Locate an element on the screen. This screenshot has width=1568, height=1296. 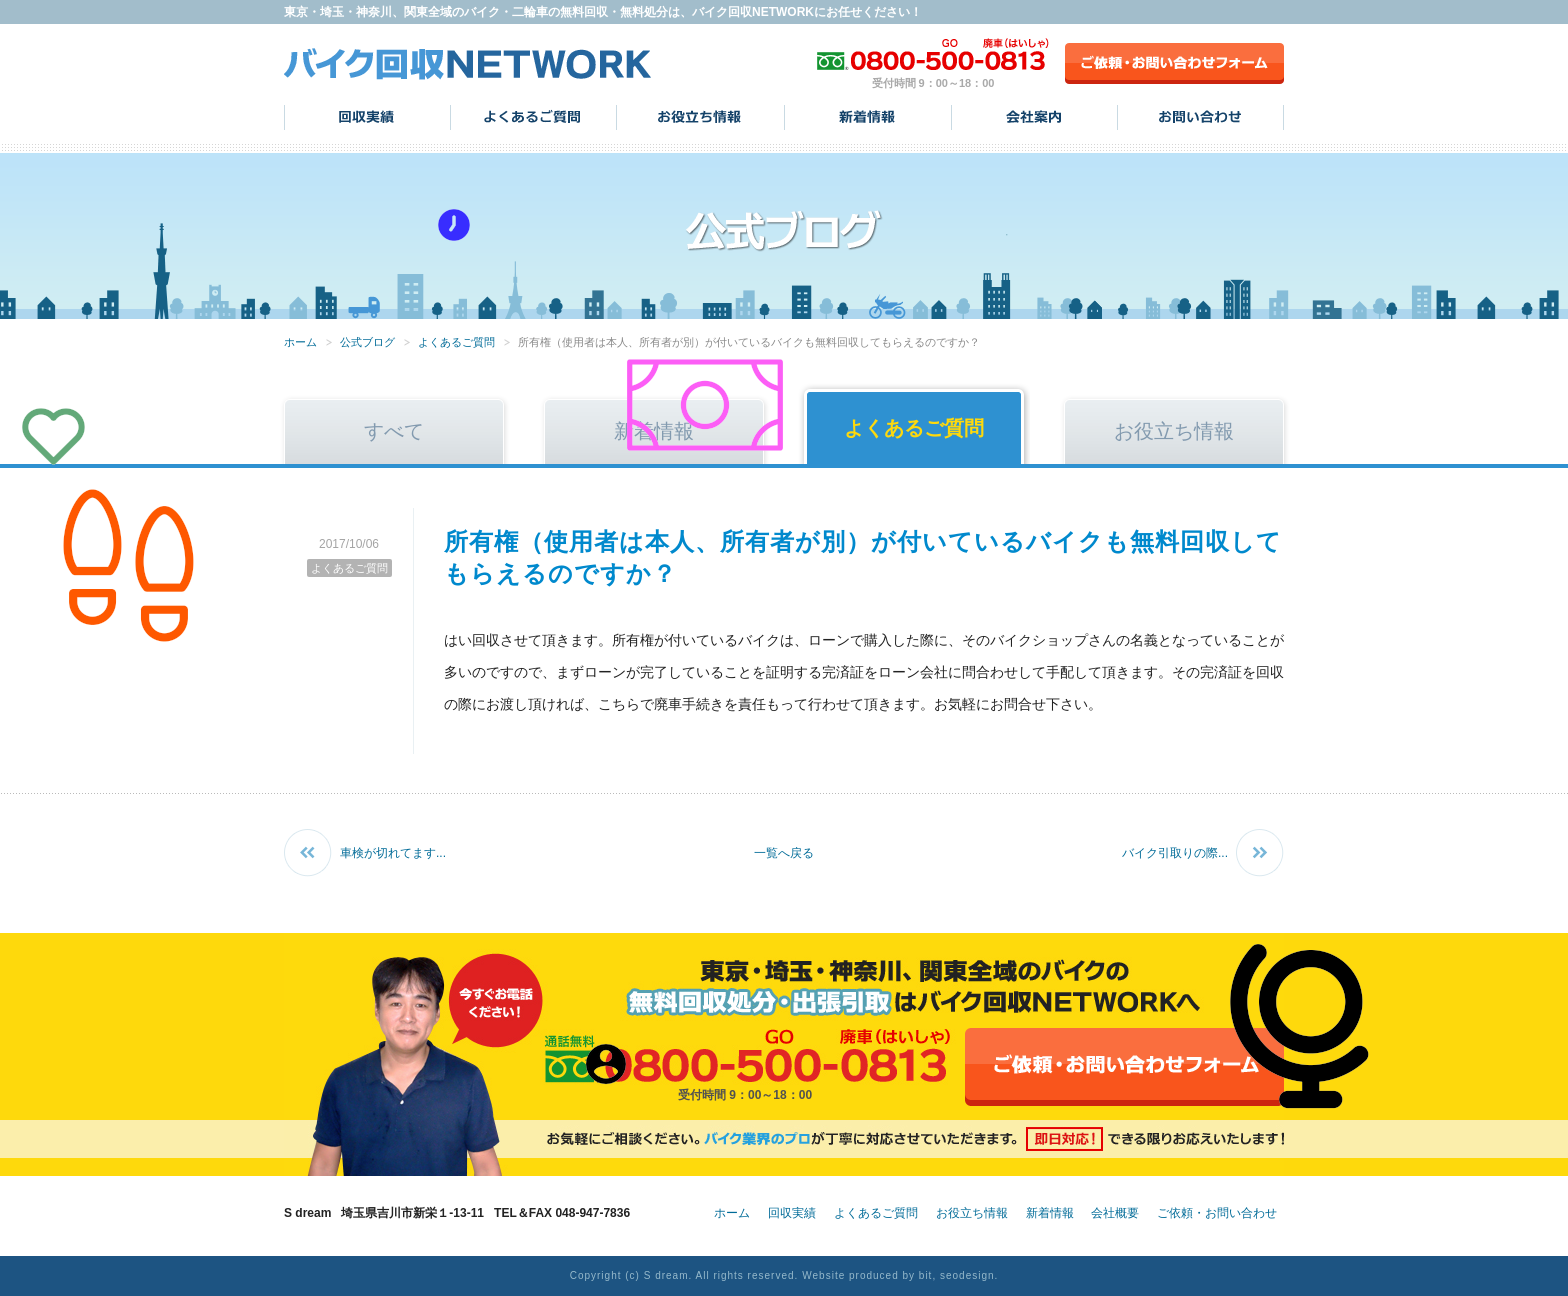
view your balance or funds is located at coordinates (705, 405).